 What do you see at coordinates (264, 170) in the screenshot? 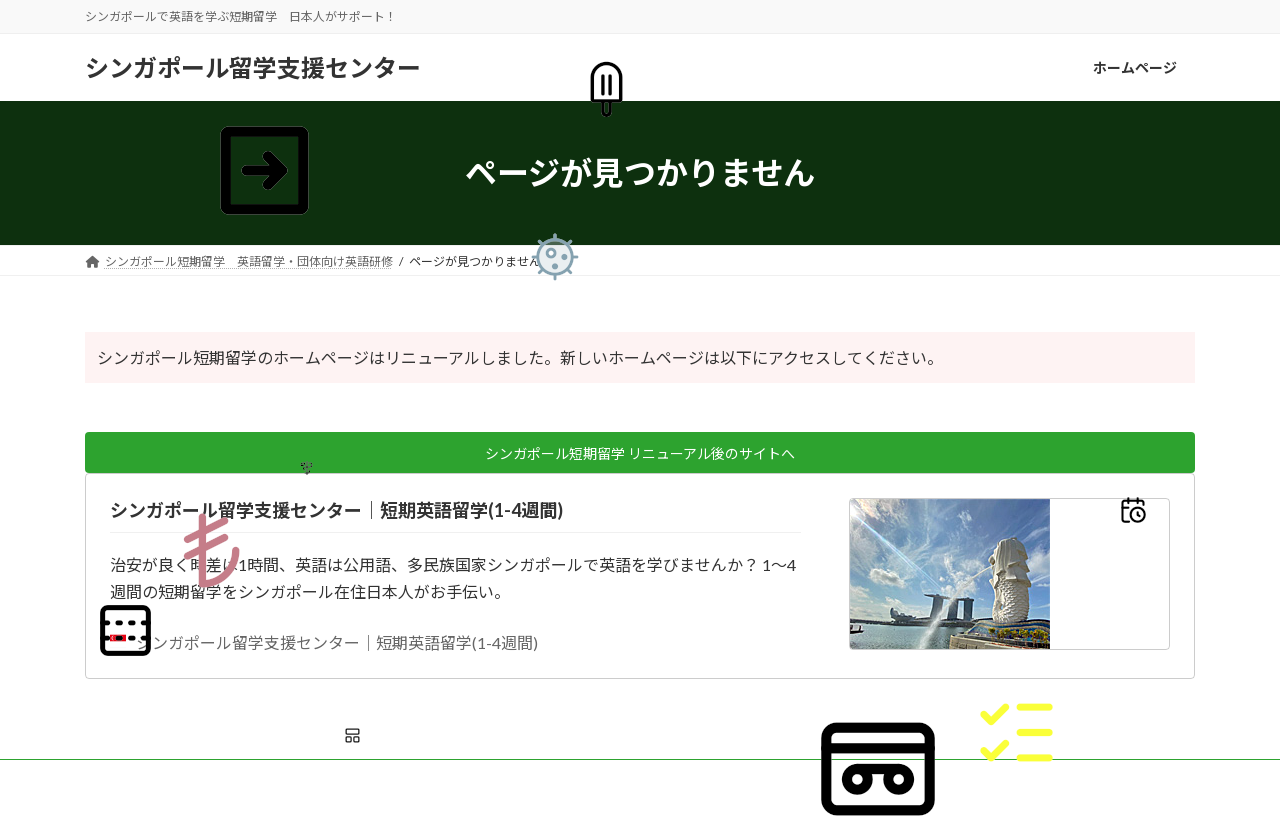
I see `navigate to the next screen or step` at bounding box center [264, 170].